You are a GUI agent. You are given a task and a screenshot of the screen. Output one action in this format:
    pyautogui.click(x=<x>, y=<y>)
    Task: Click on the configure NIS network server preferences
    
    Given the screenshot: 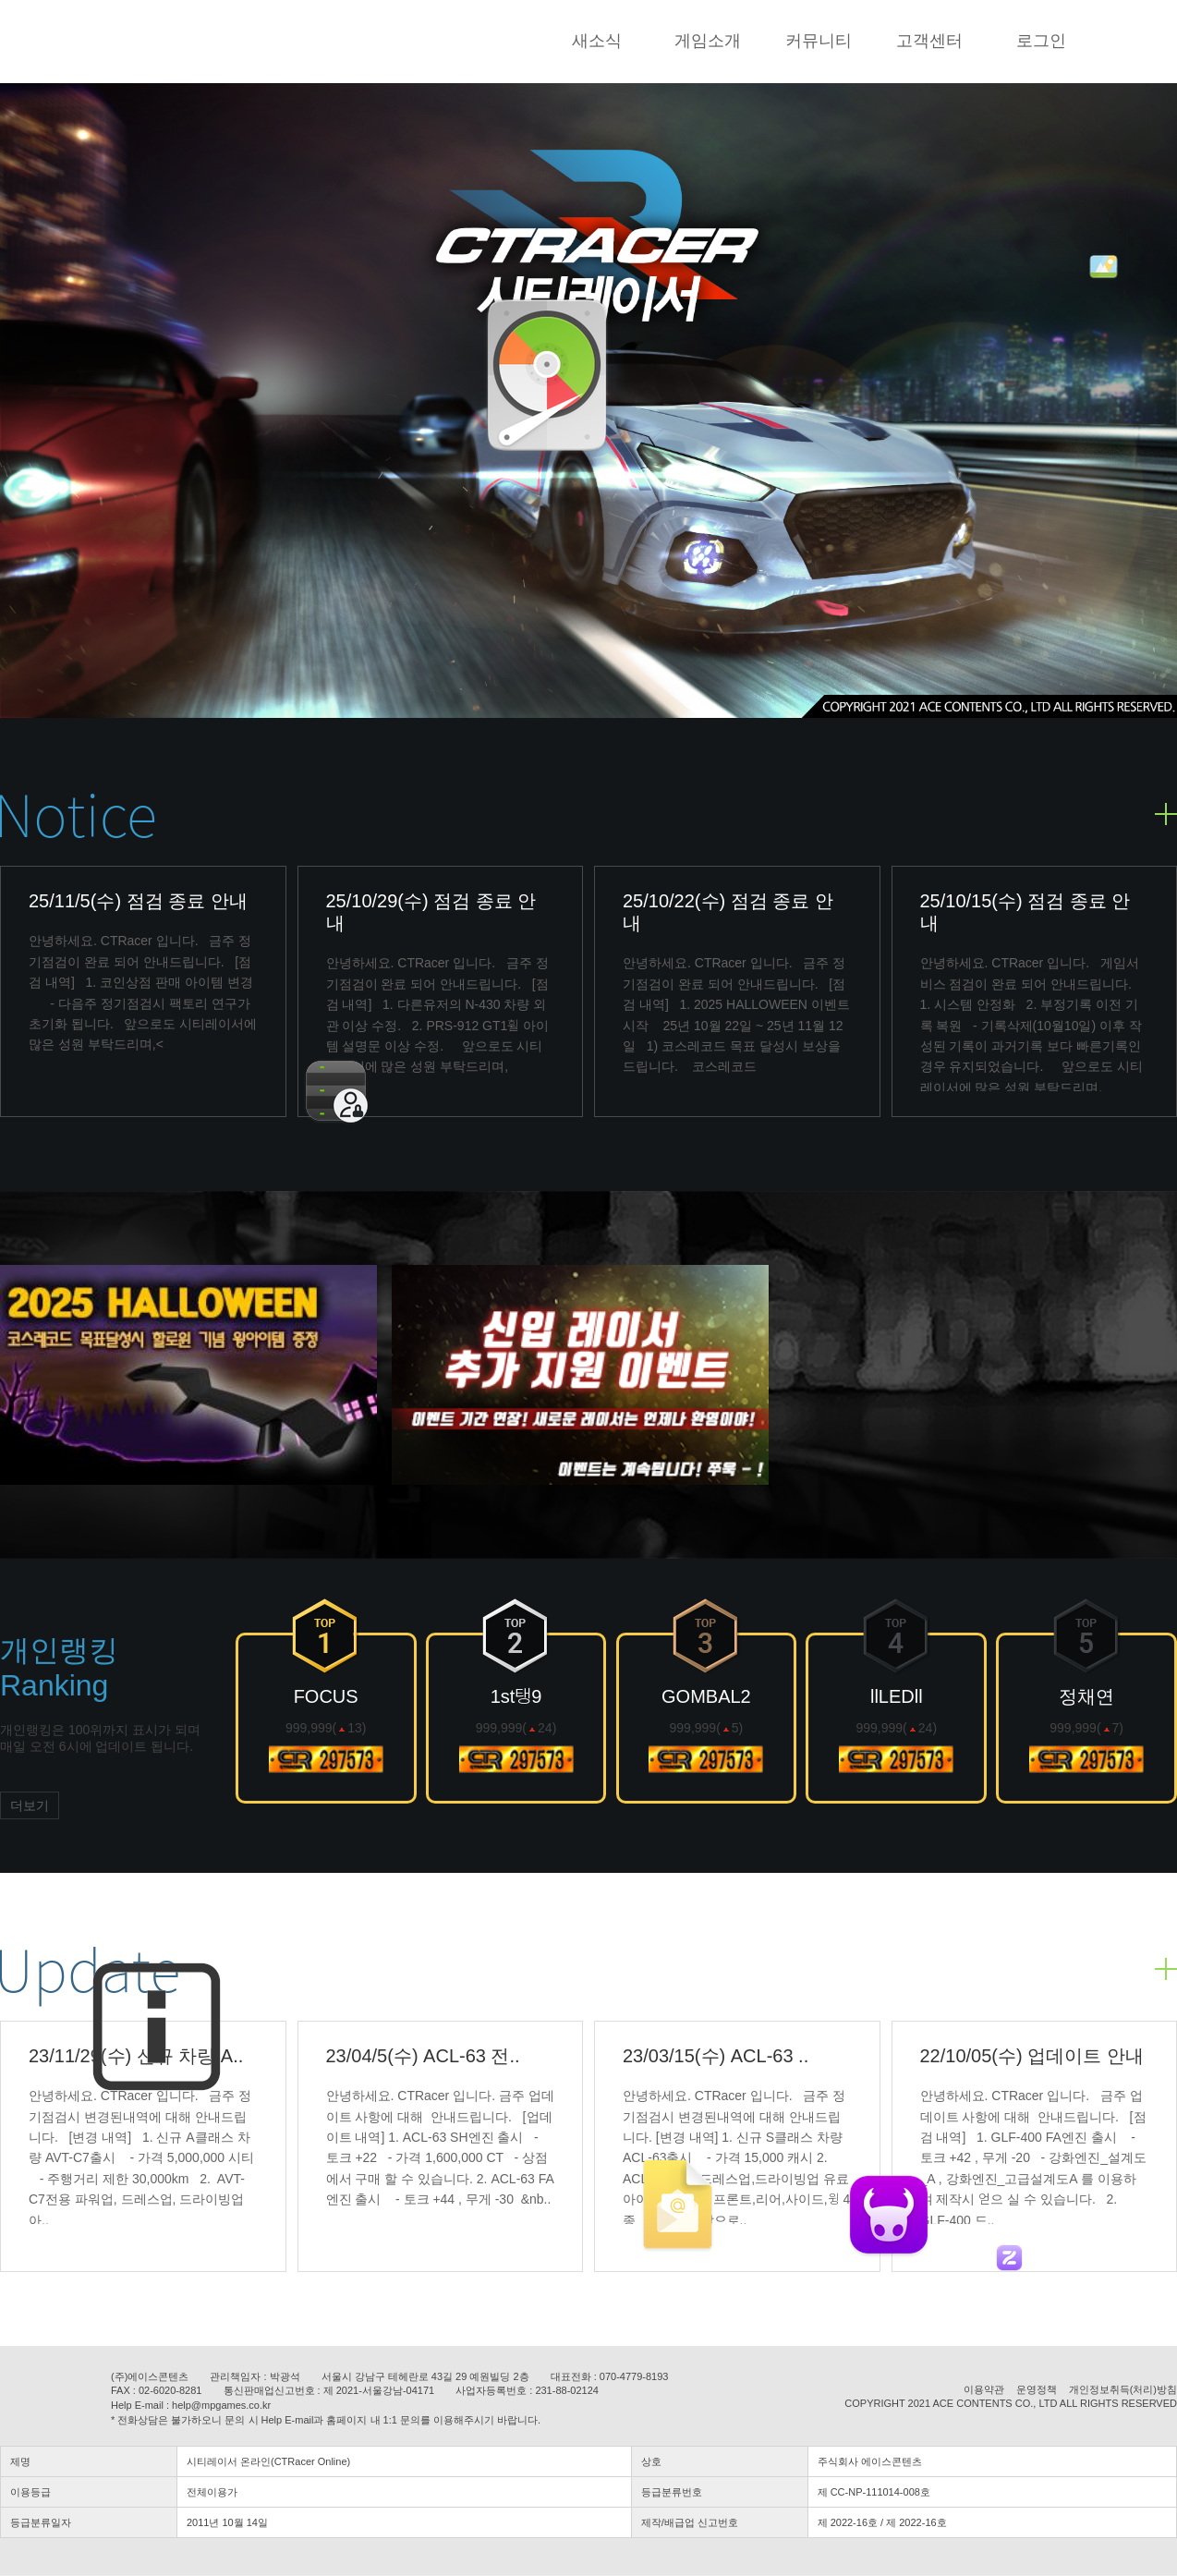 What is the action you would take?
    pyautogui.click(x=335, y=1090)
    